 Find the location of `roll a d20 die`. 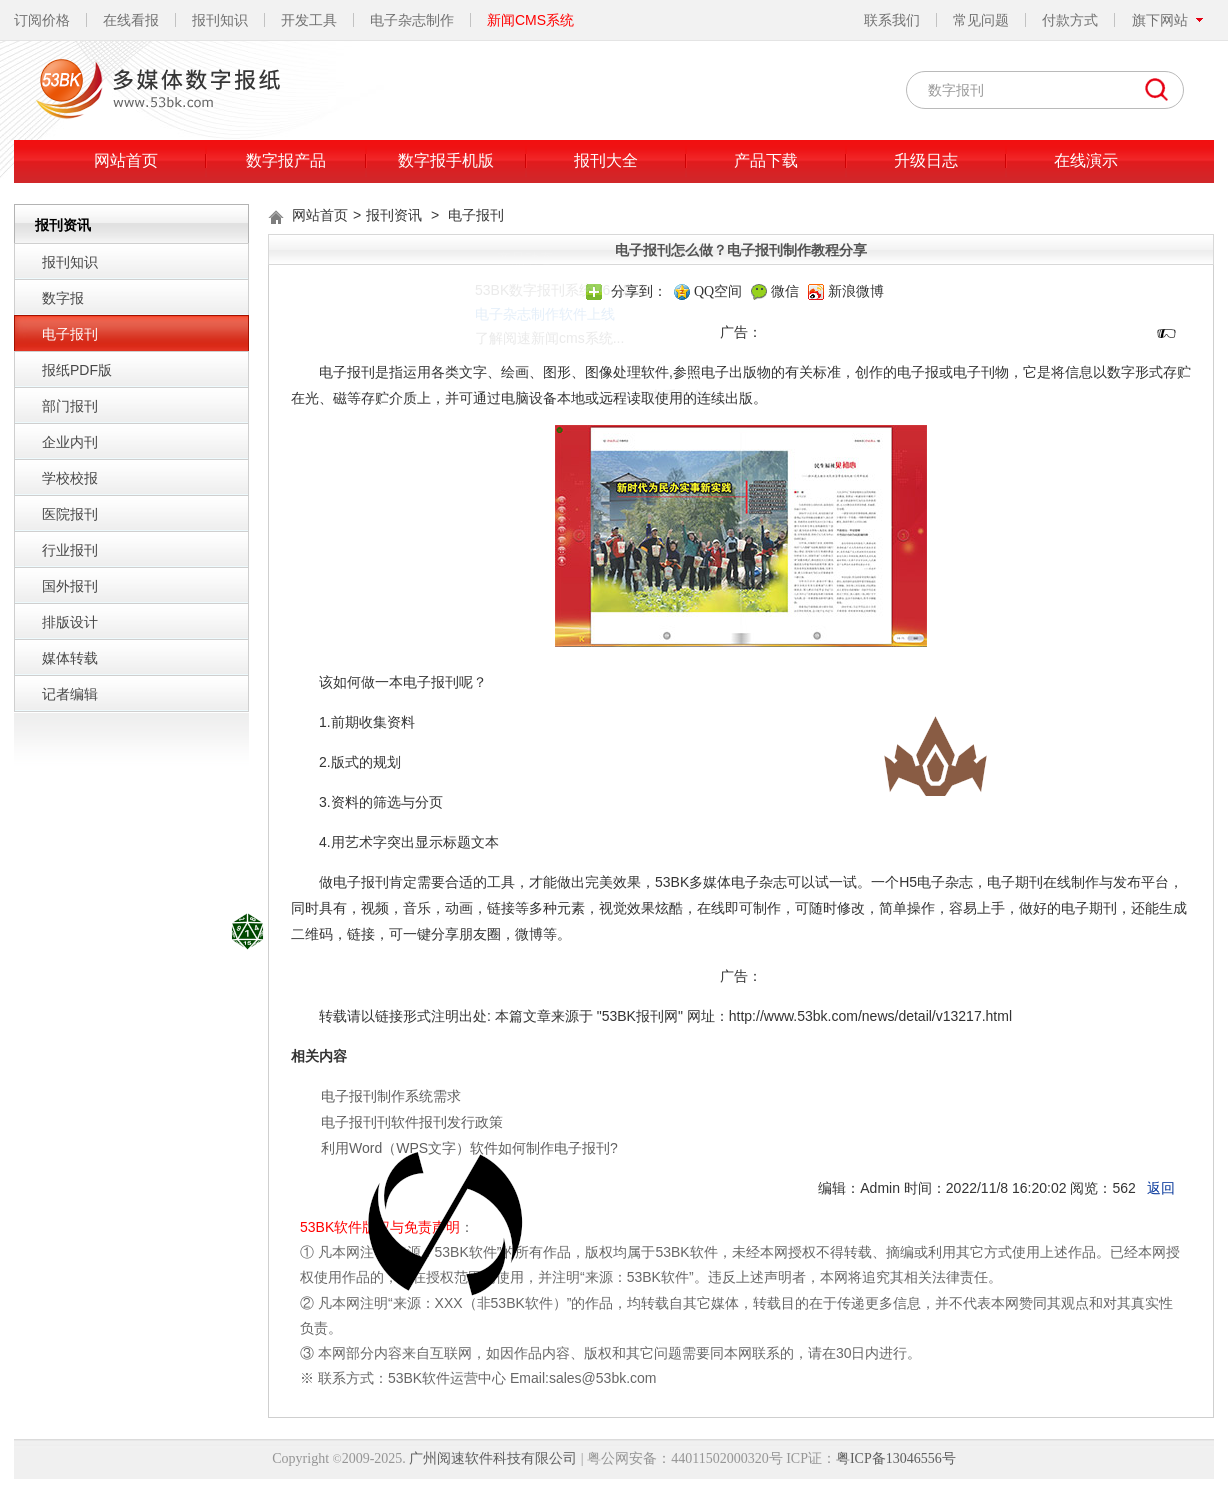

roll a d20 die is located at coordinates (247, 931).